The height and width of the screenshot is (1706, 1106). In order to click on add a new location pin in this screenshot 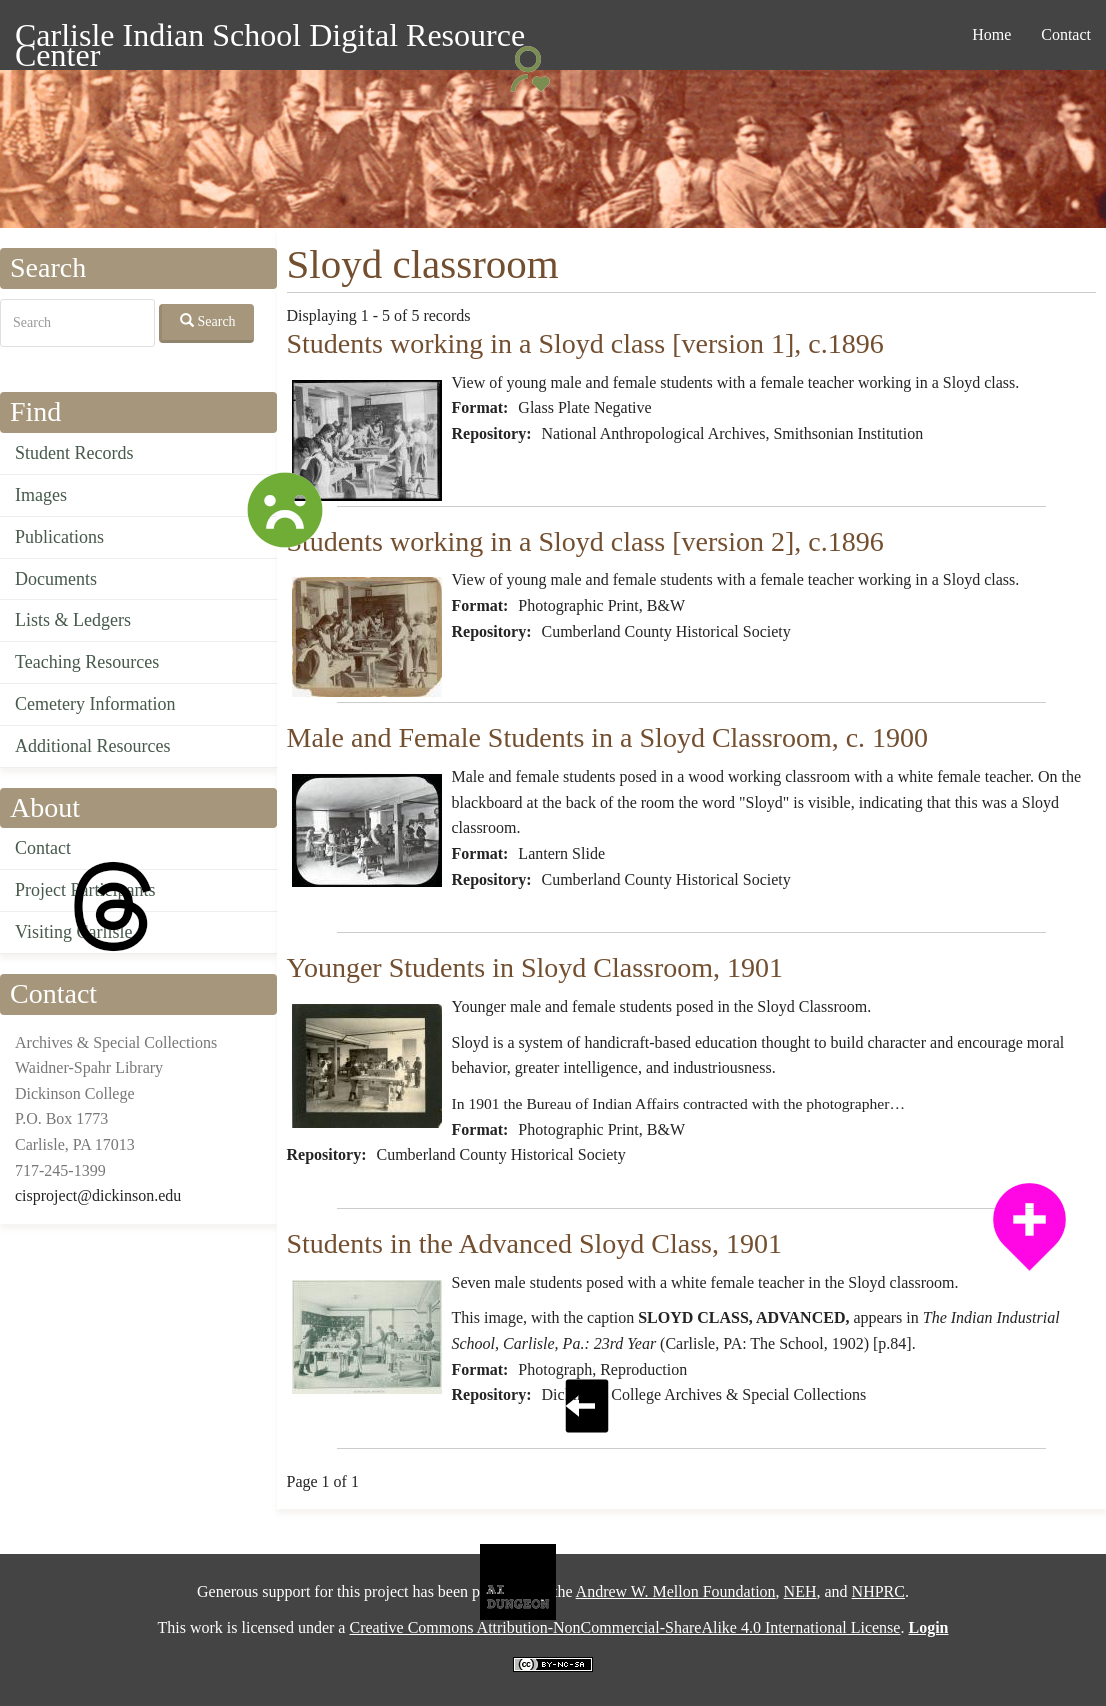, I will do `click(1029, 1223)`.